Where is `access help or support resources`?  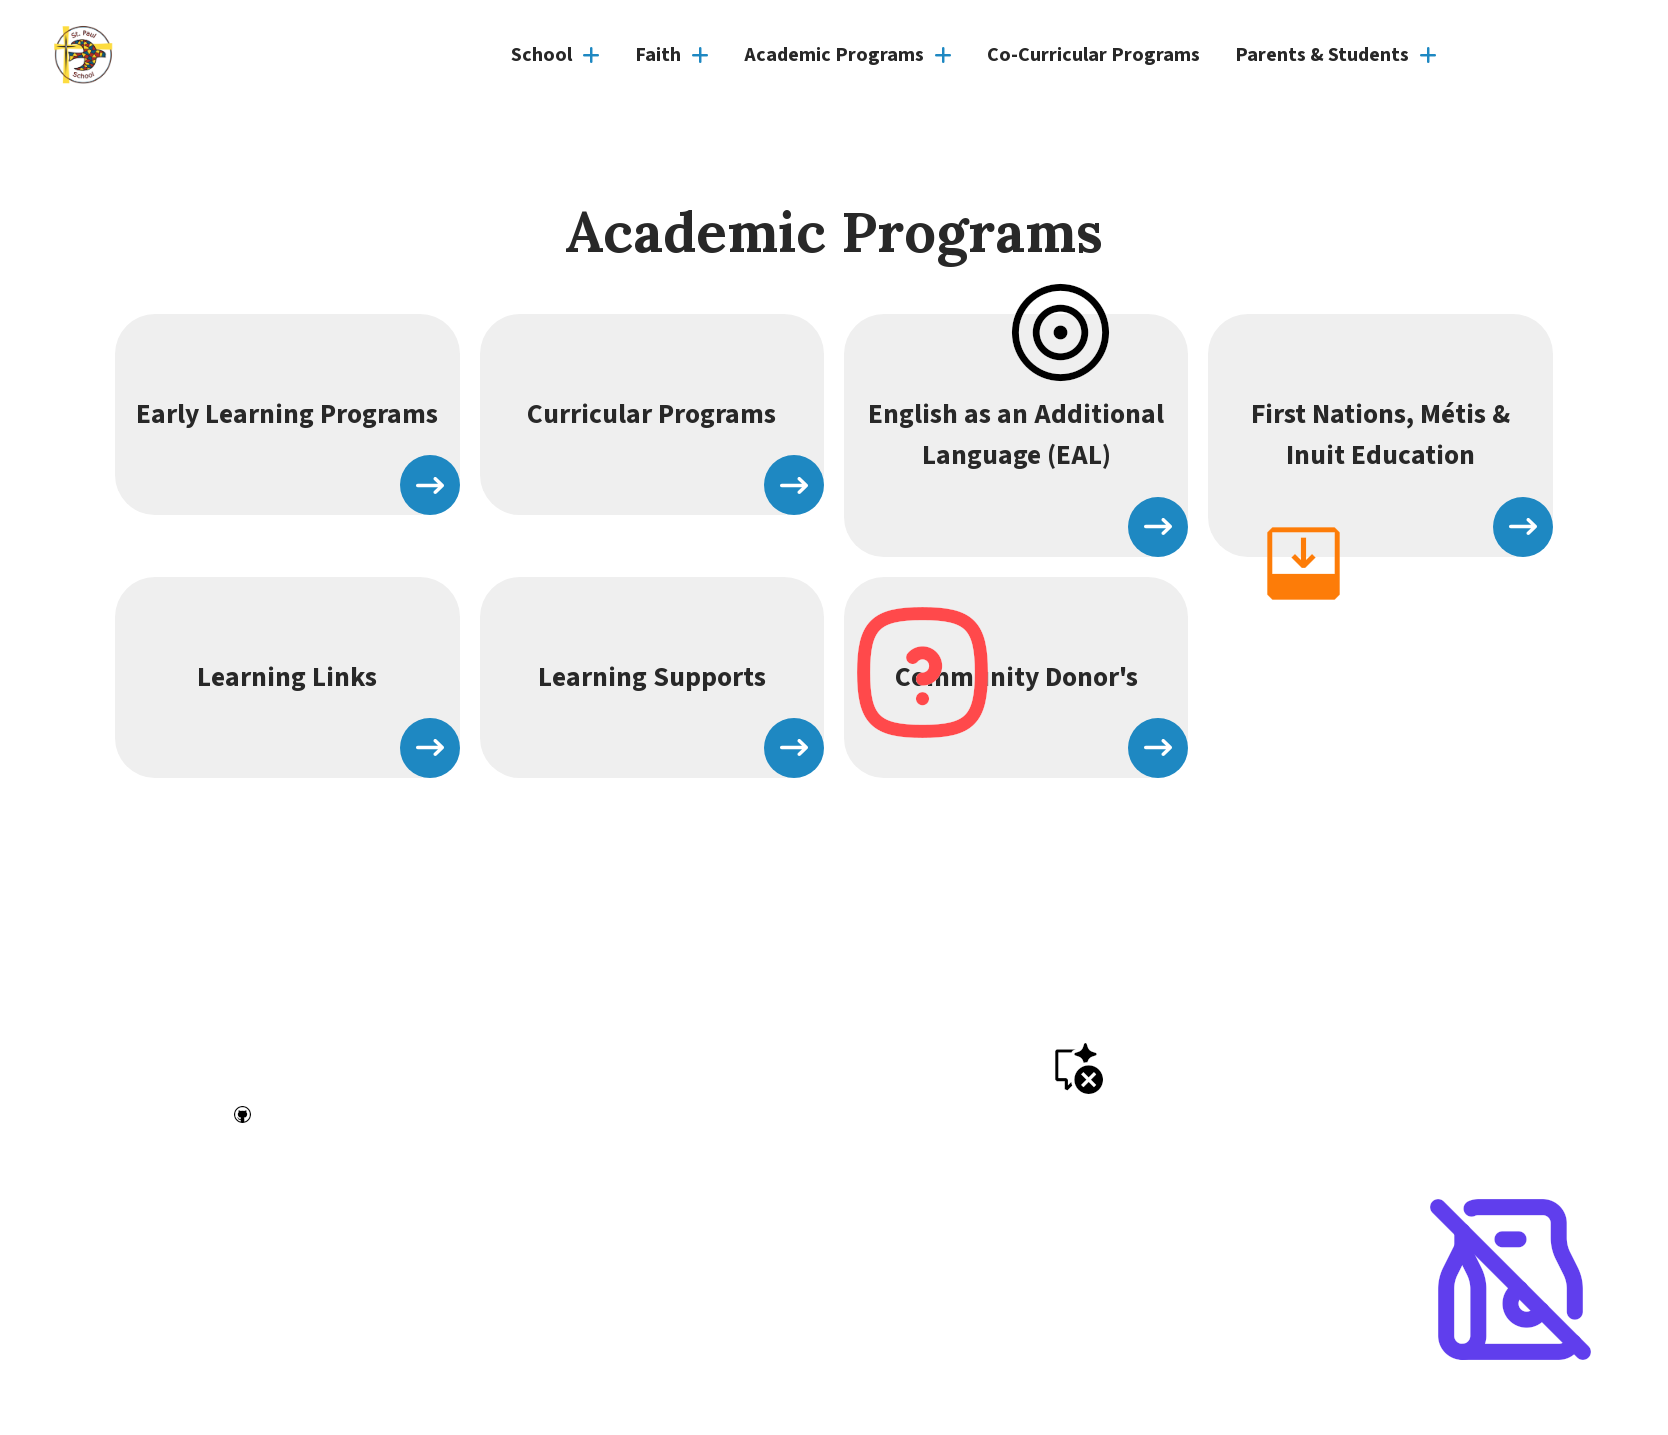 access help or support resources is located at coordinates (922, 672).